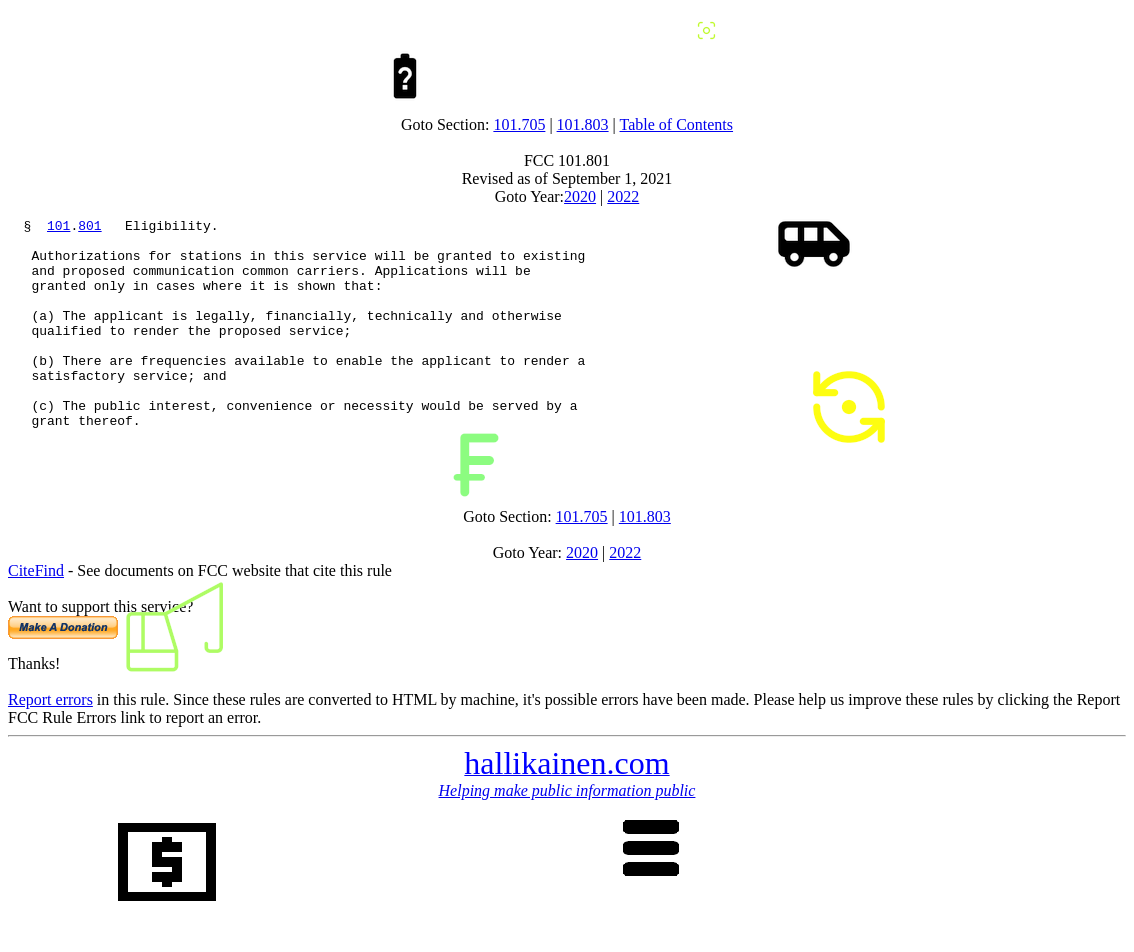 This screenshot has height=952, width=1134. What do you see at coordinates (476, 465) in the screenshot?
I see `indicates Swiss franc currency` at bounding box center [476, 465].